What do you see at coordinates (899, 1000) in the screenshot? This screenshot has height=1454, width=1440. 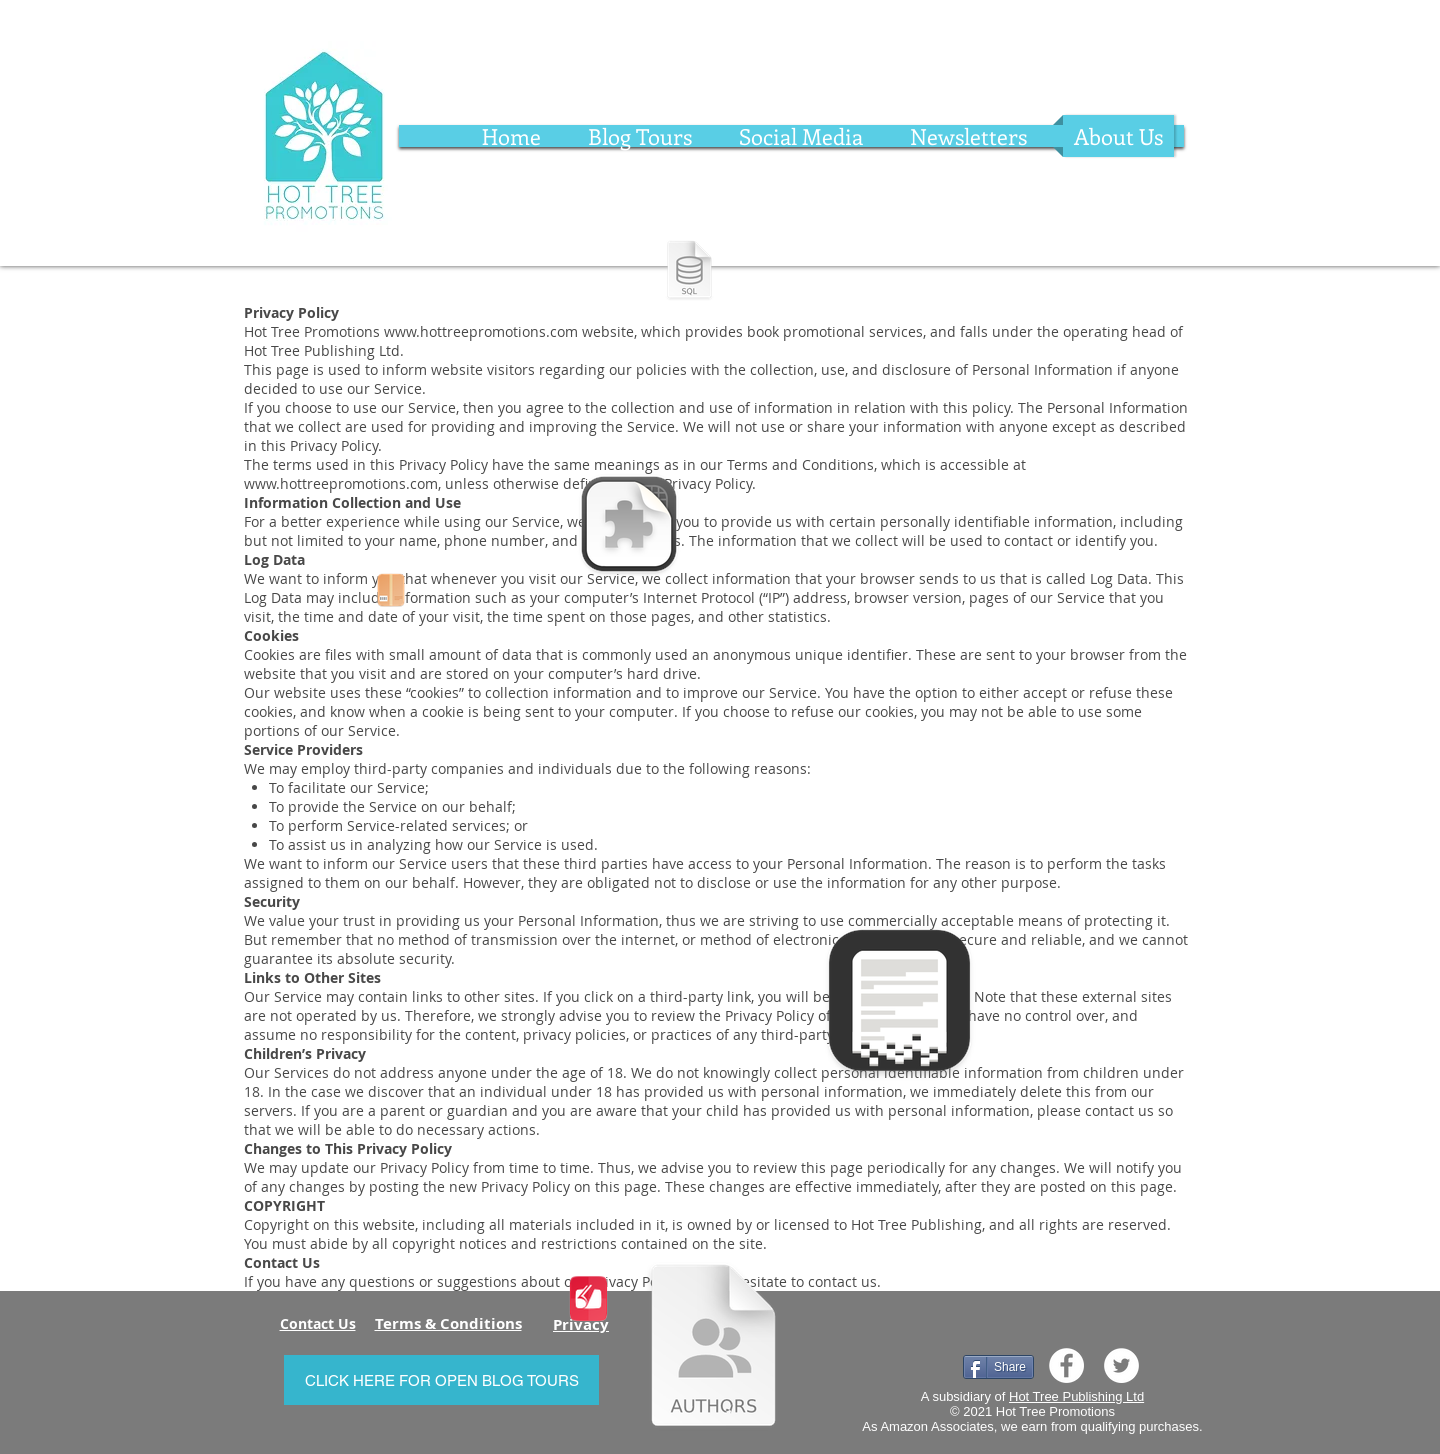 I see `open Buffer text editor app` at bounding box center [899, 1000].